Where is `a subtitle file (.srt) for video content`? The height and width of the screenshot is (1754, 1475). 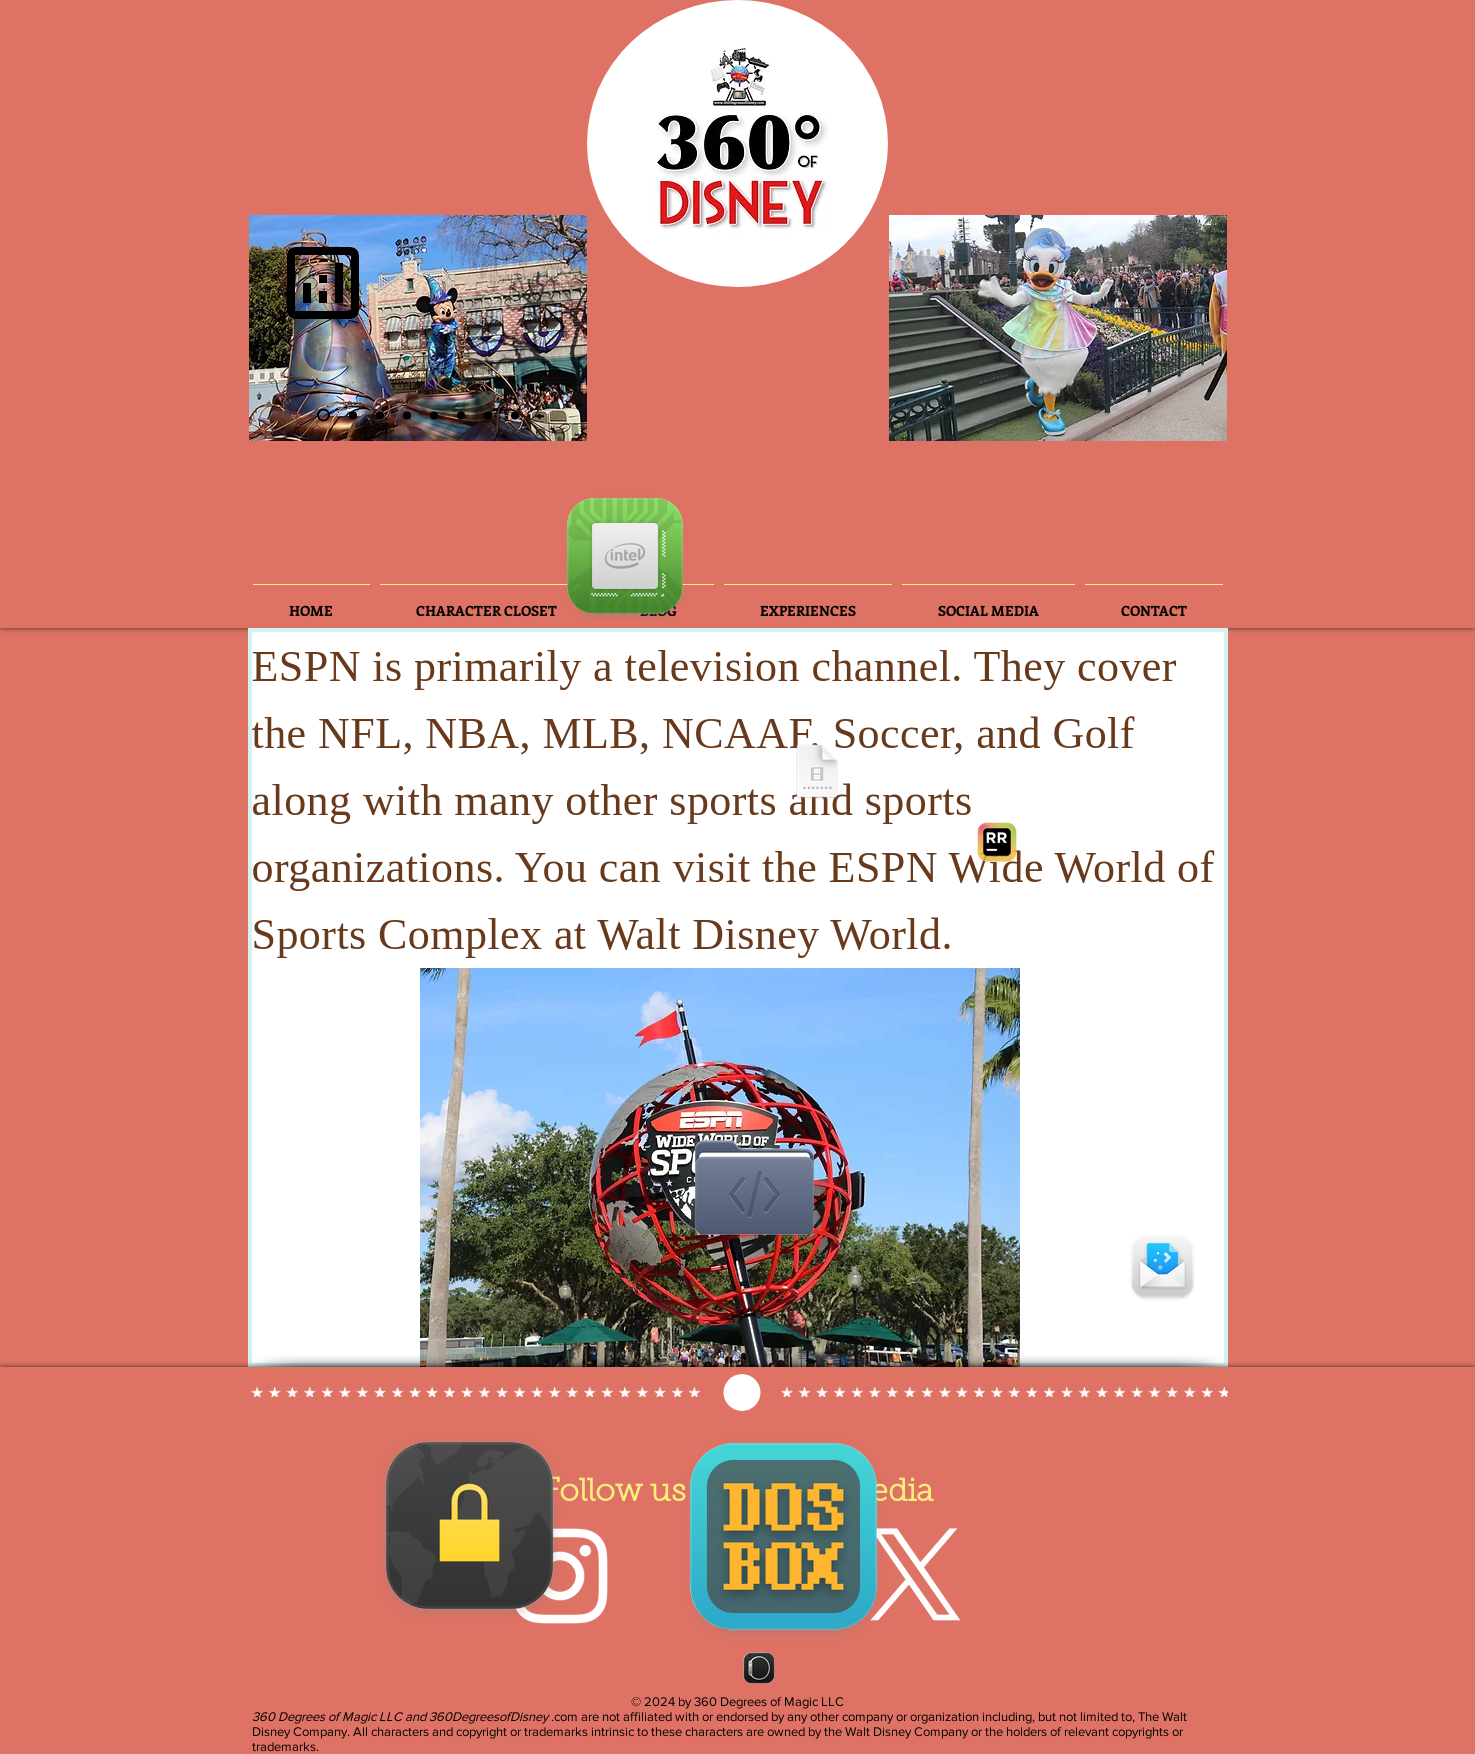
a subtitle file (.srt) for video content is located at coordinates (817, 772).